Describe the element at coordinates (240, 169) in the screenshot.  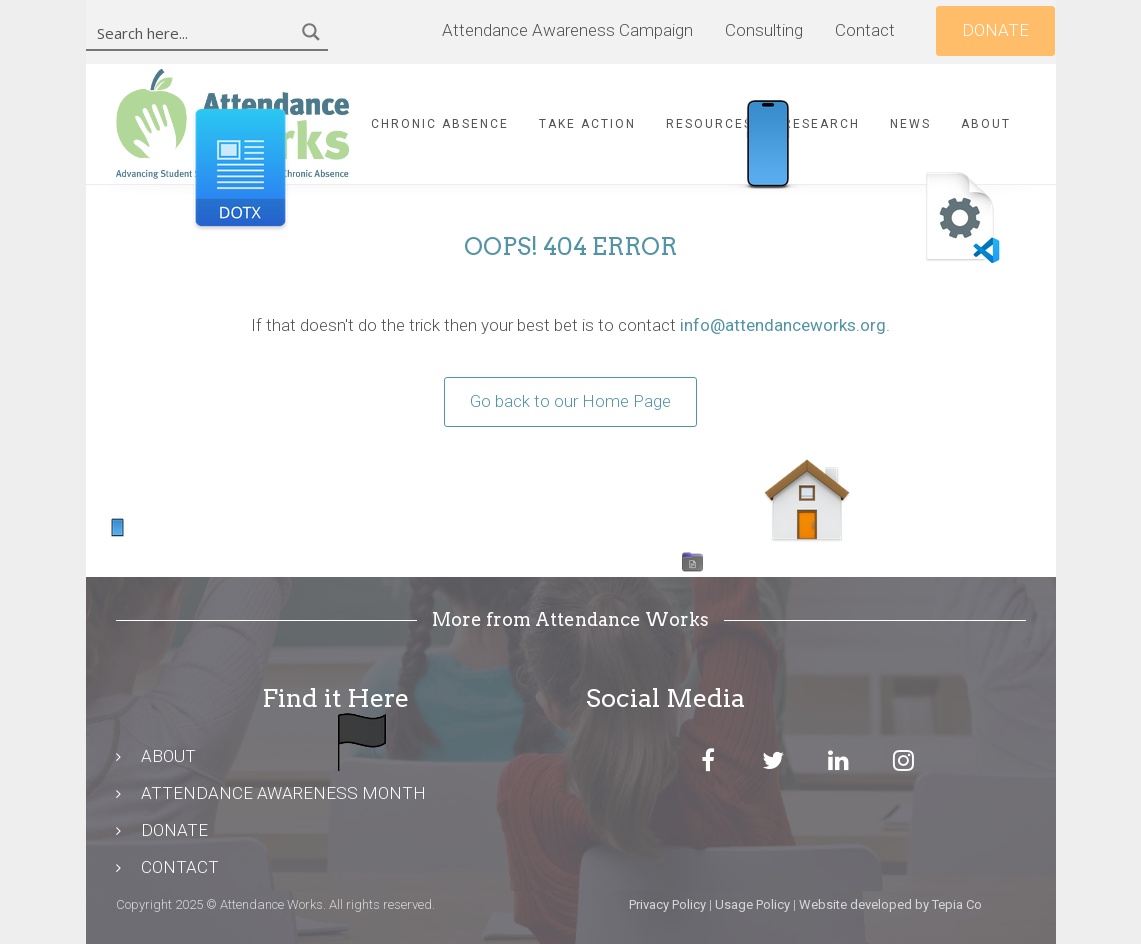
I see `a microsoft word template file (.dotx)` at that location.